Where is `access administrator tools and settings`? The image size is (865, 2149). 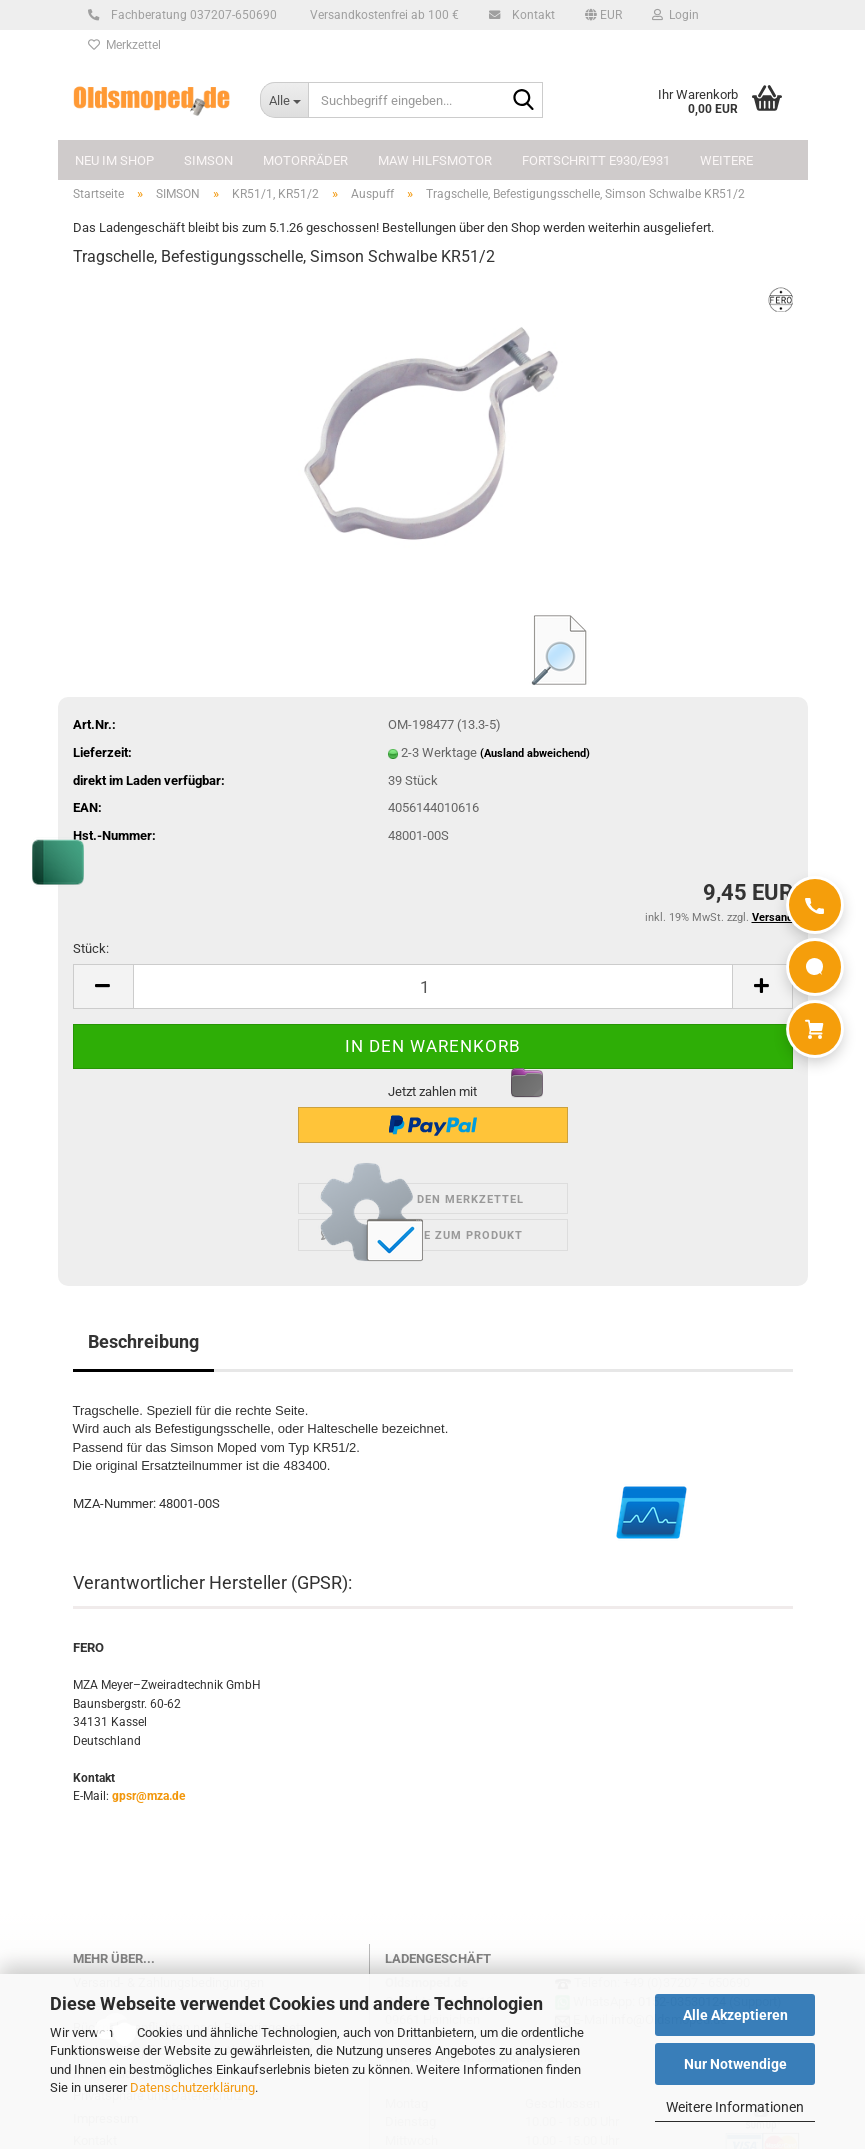 access administrator tools and settings is located at coordinates (367, 1212).